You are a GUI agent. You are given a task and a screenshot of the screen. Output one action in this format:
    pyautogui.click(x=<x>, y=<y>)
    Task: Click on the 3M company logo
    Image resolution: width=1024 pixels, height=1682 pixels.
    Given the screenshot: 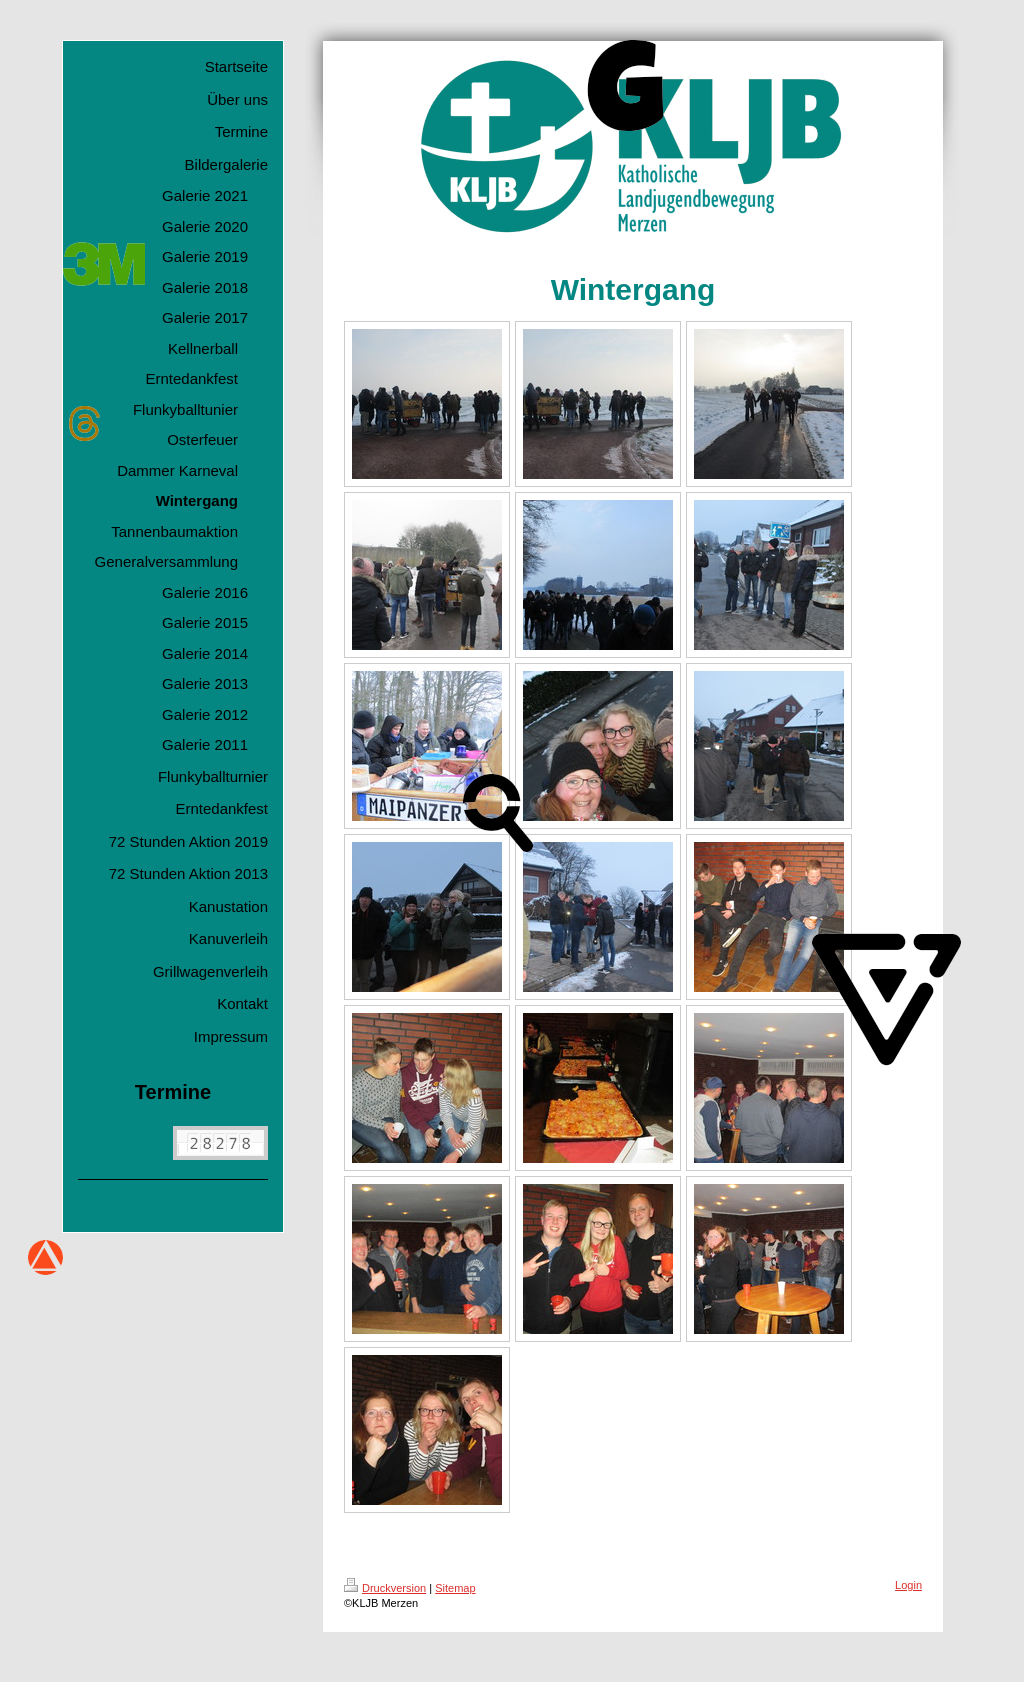 What is the action you would take?
    pyautogui.click(x=104, y=264)
    